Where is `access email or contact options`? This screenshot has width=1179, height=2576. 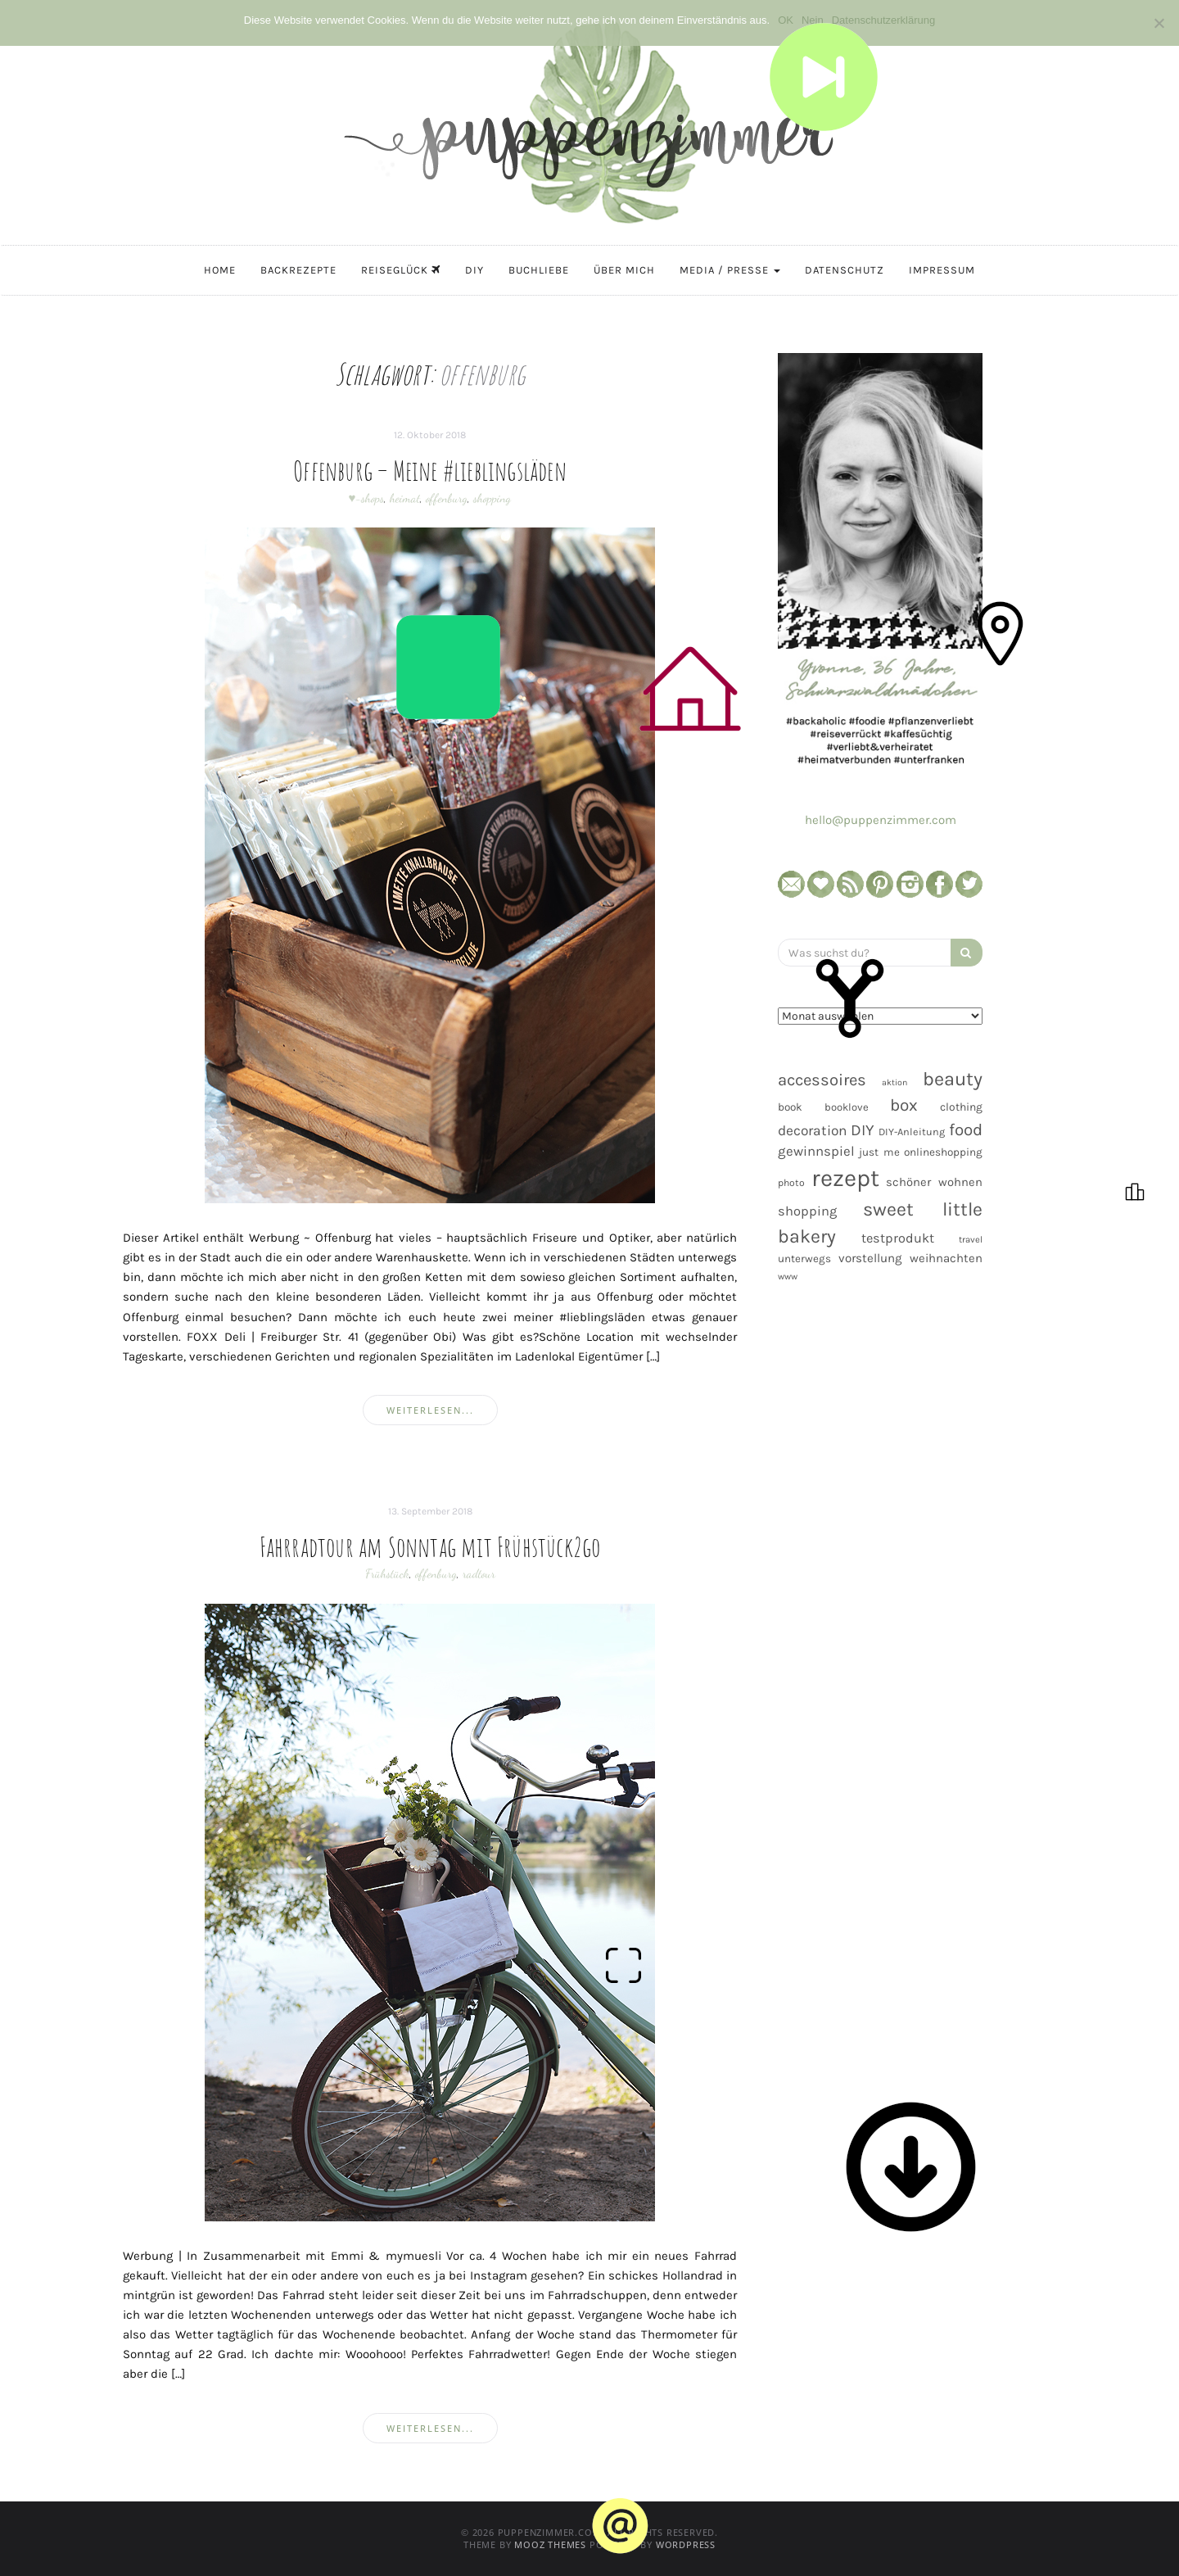 access email or contact options is located at coordinates (620, 2525).